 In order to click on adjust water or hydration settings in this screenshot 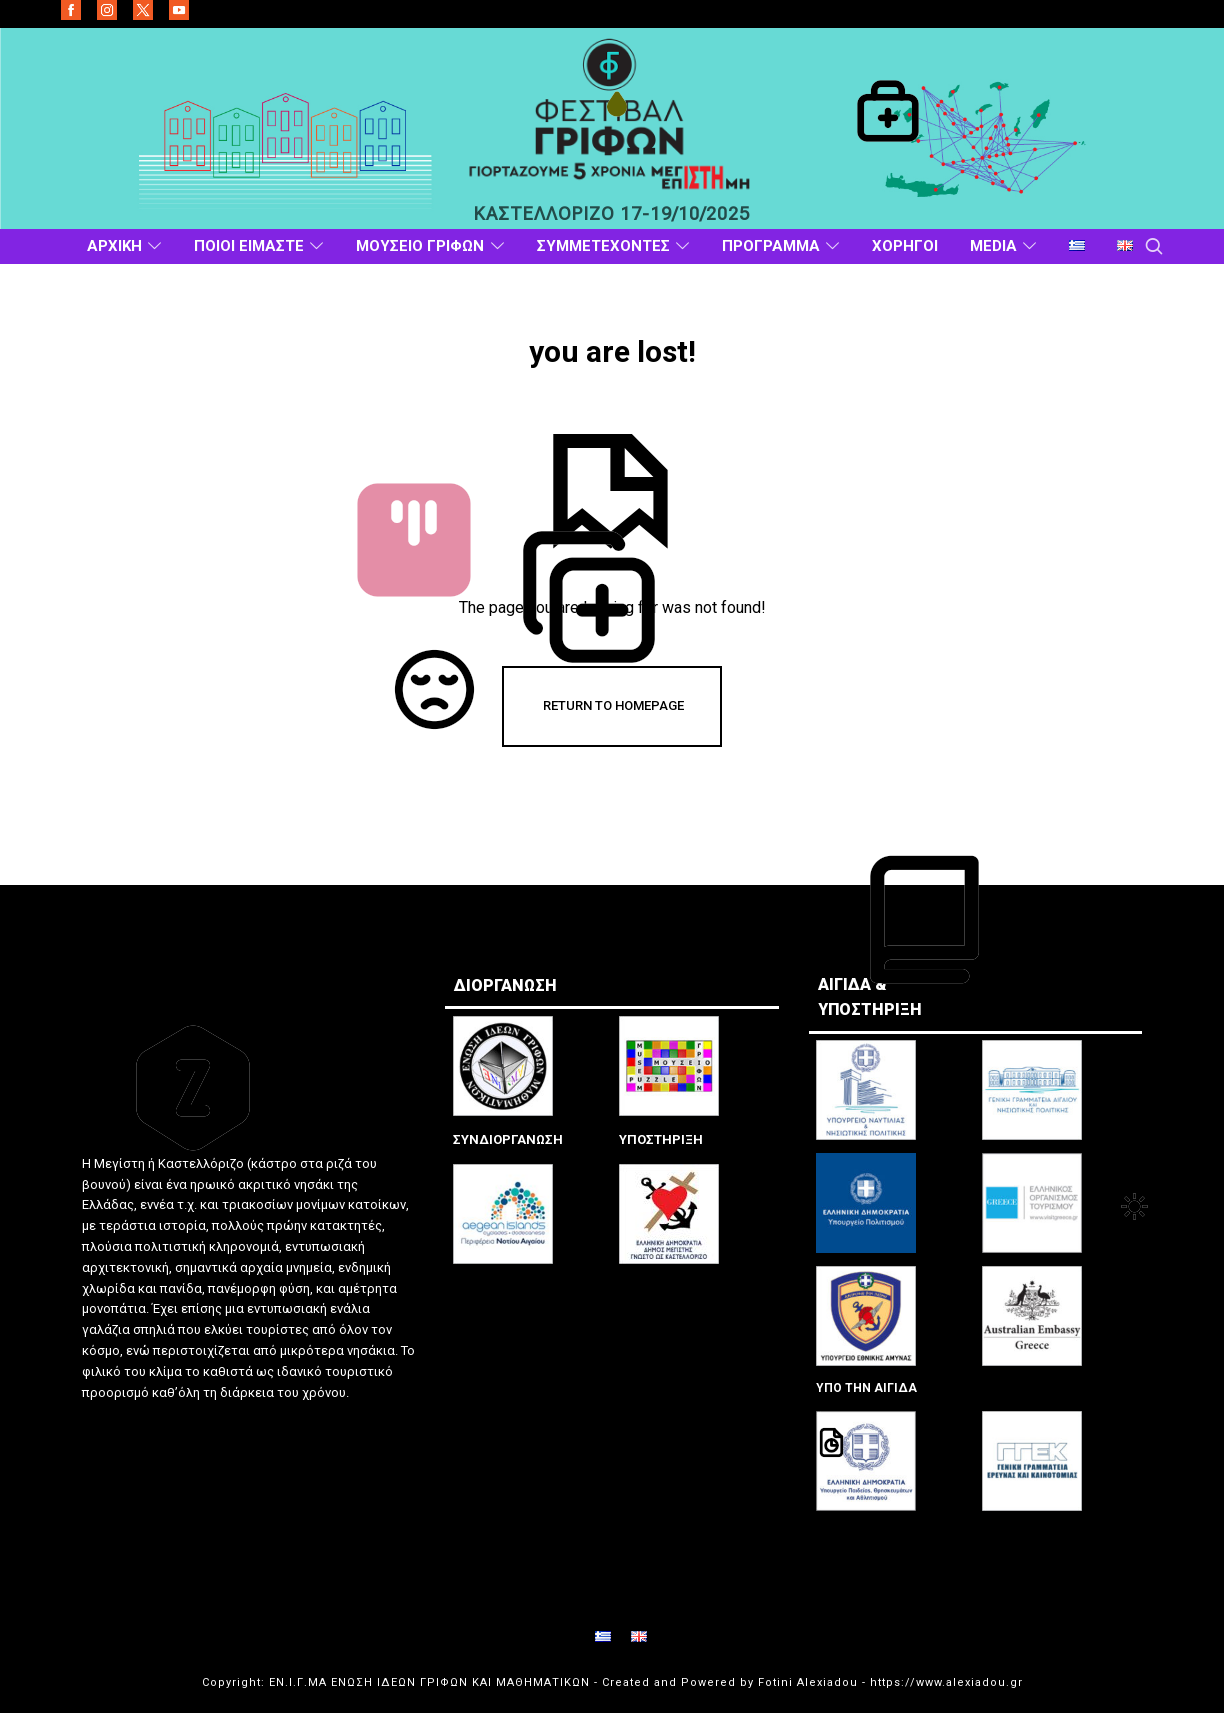, I will do `click(617, 104)`.